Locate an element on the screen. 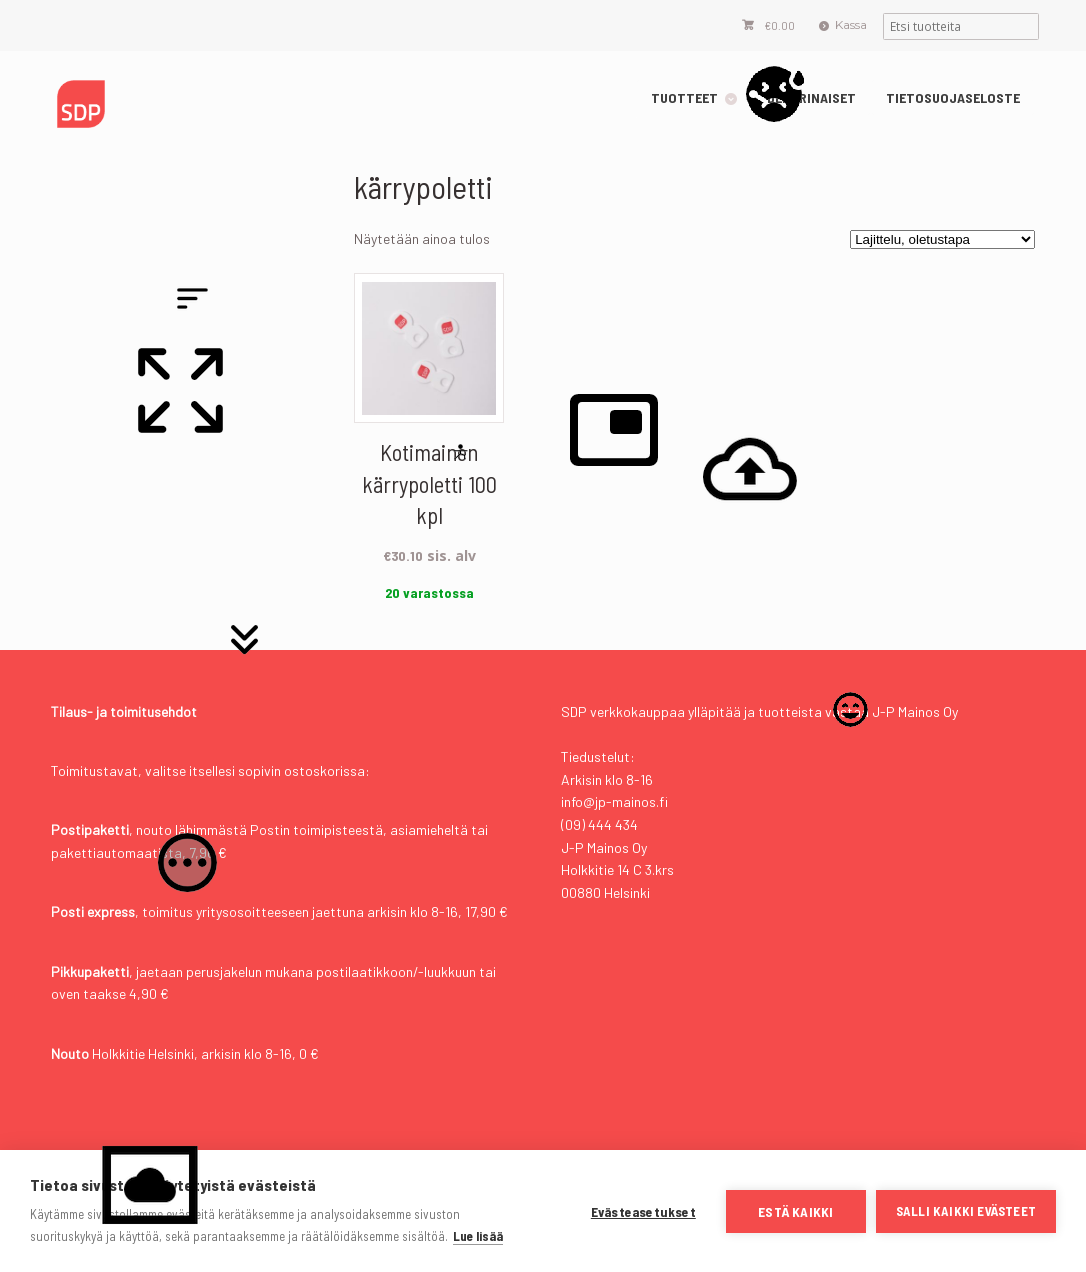  view more options or actions is located at coordinates (187, 862).